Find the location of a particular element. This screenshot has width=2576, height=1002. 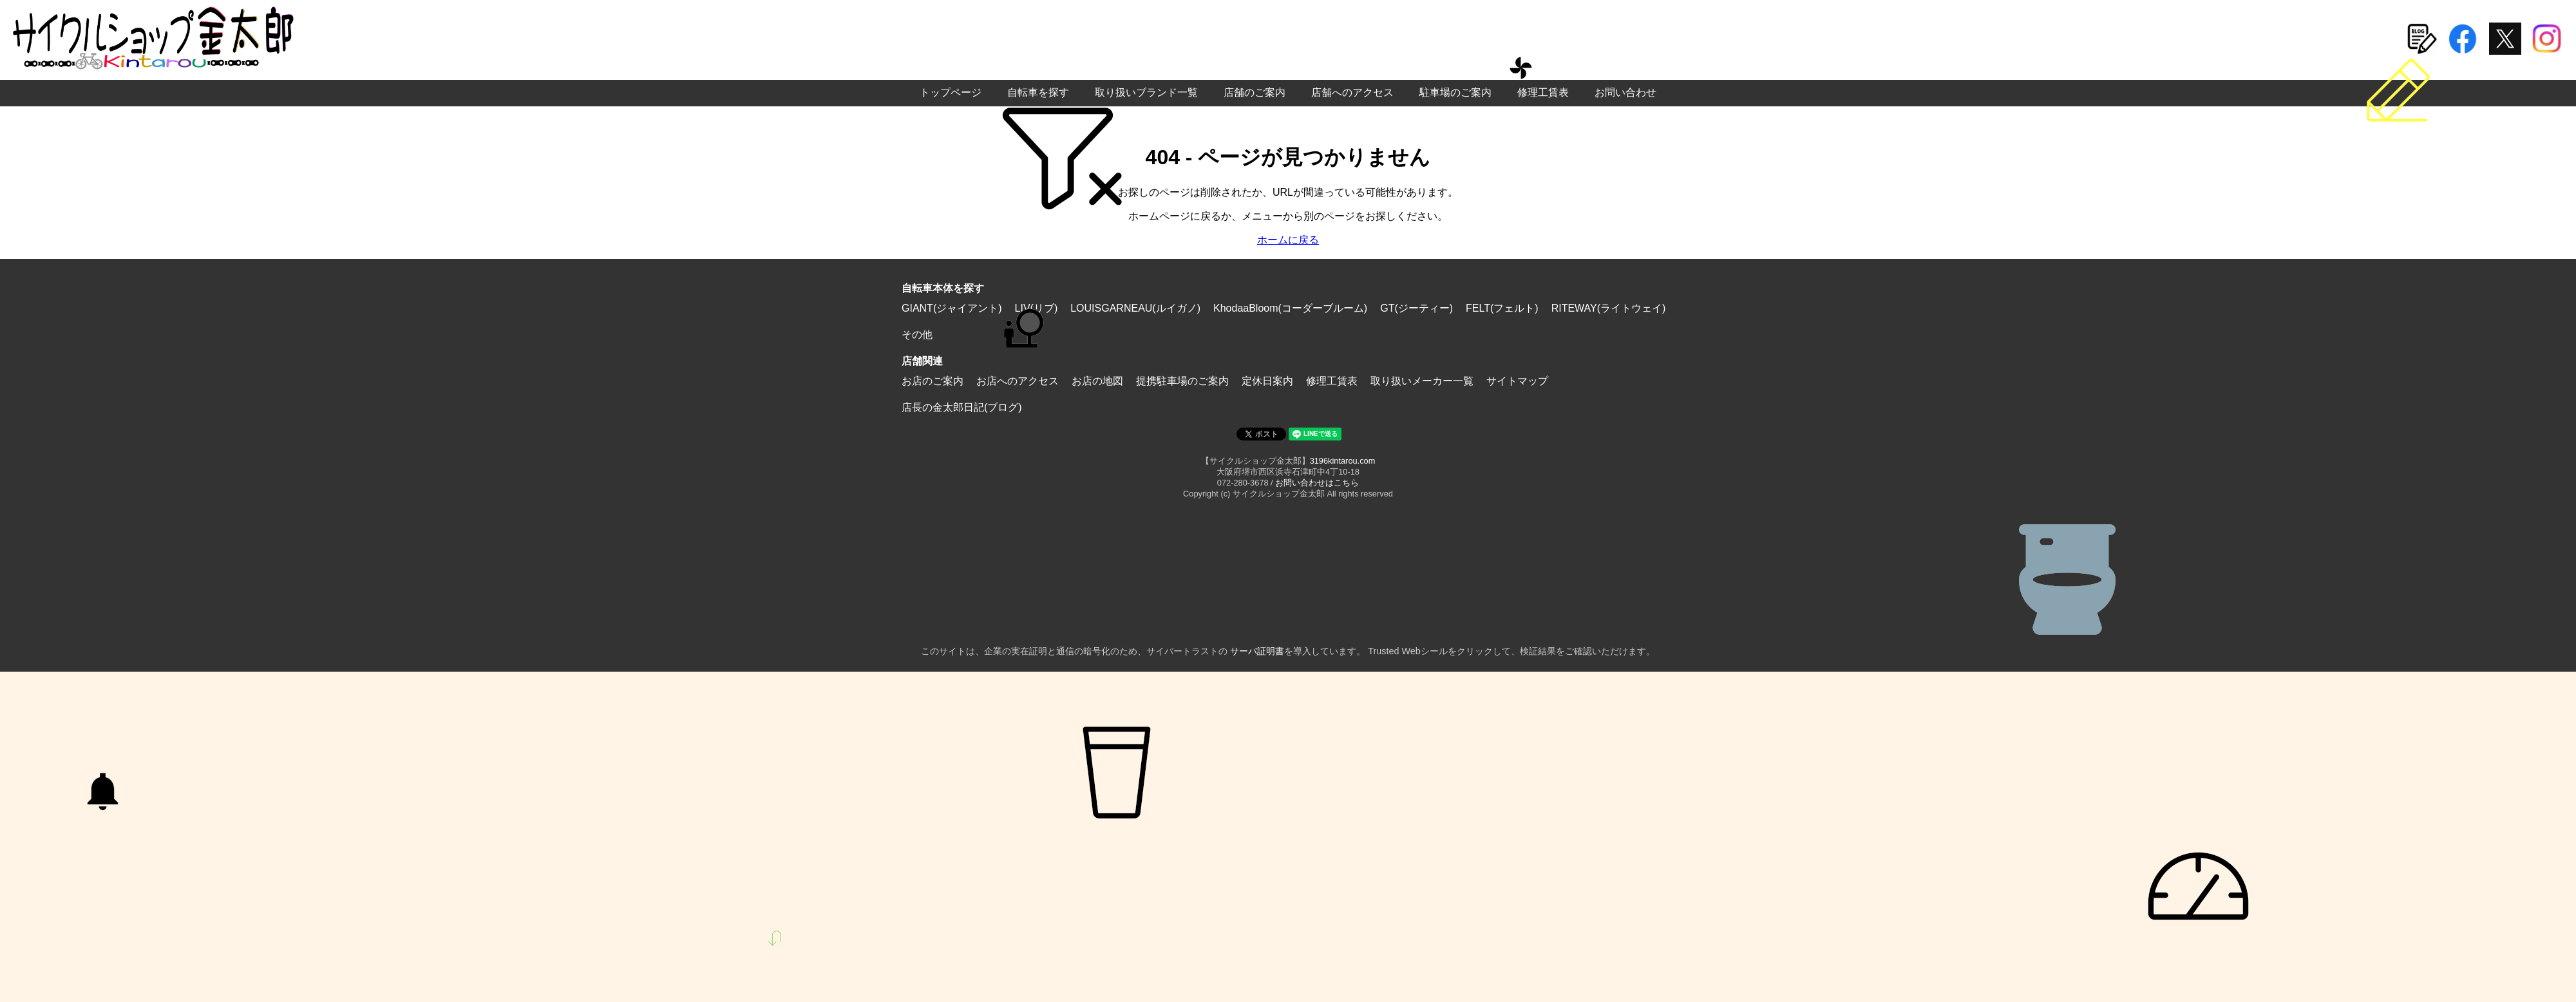

indicates restroom or bathroom location is located at coordinates (2067, 580).